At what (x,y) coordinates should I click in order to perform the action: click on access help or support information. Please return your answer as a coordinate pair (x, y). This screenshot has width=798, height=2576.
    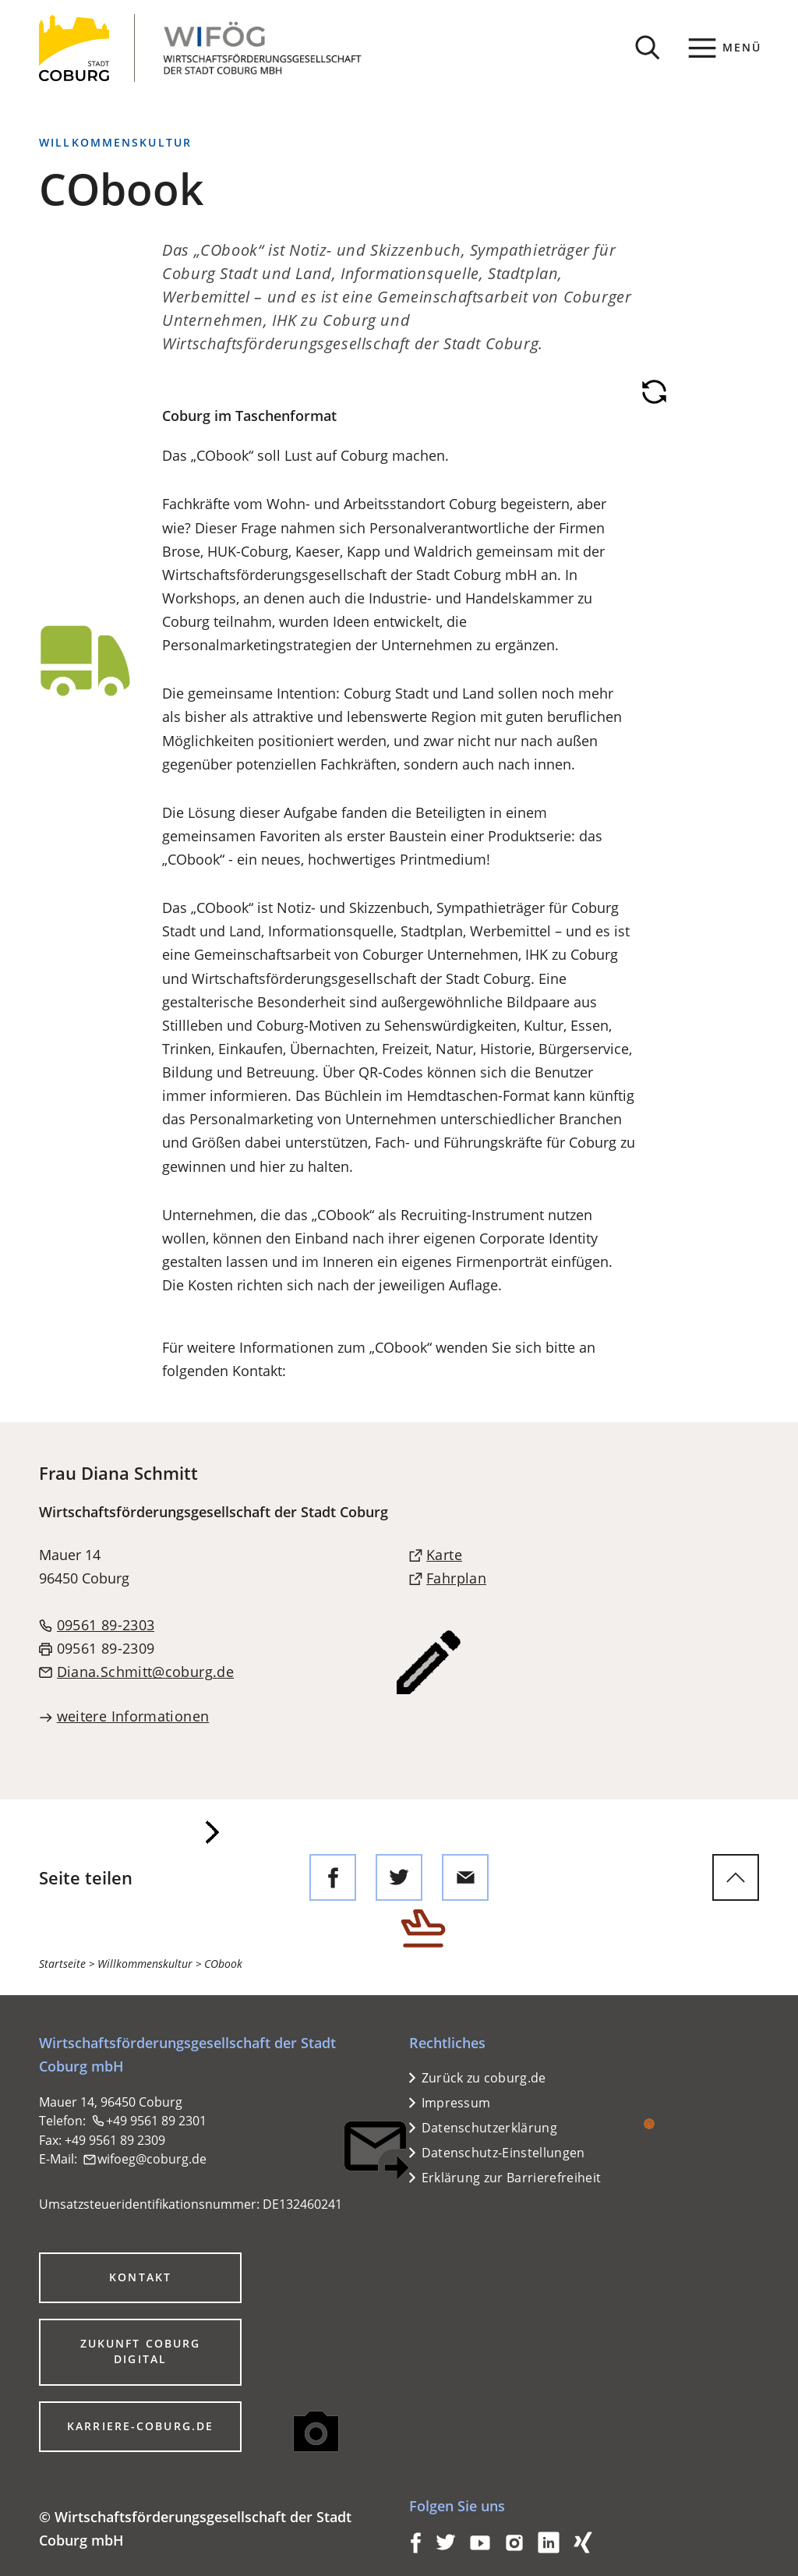
    Looking at the image, I should click on (649, 2124).